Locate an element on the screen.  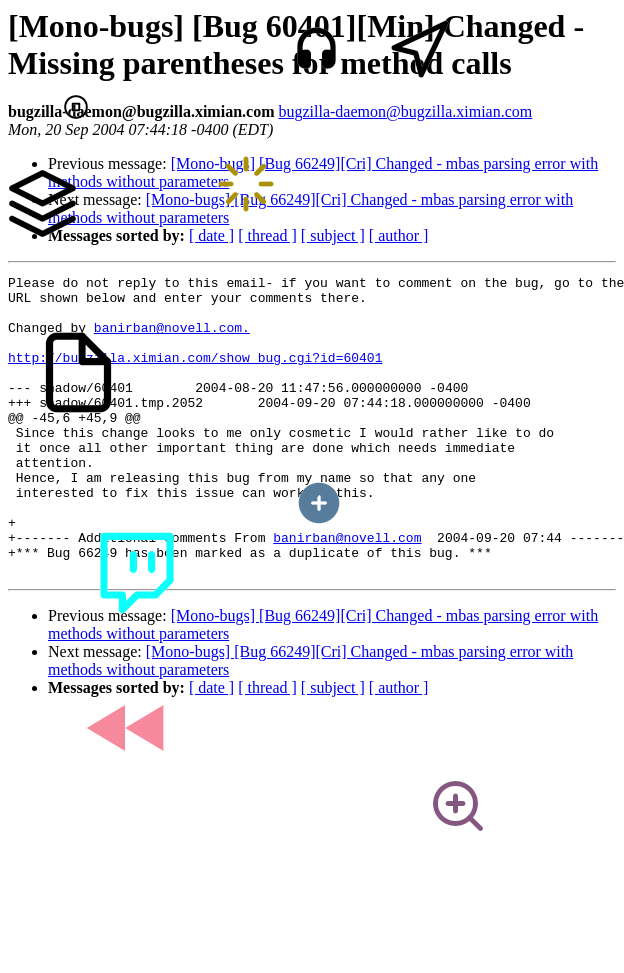
open twitch app is located at coordinates (137, 573).